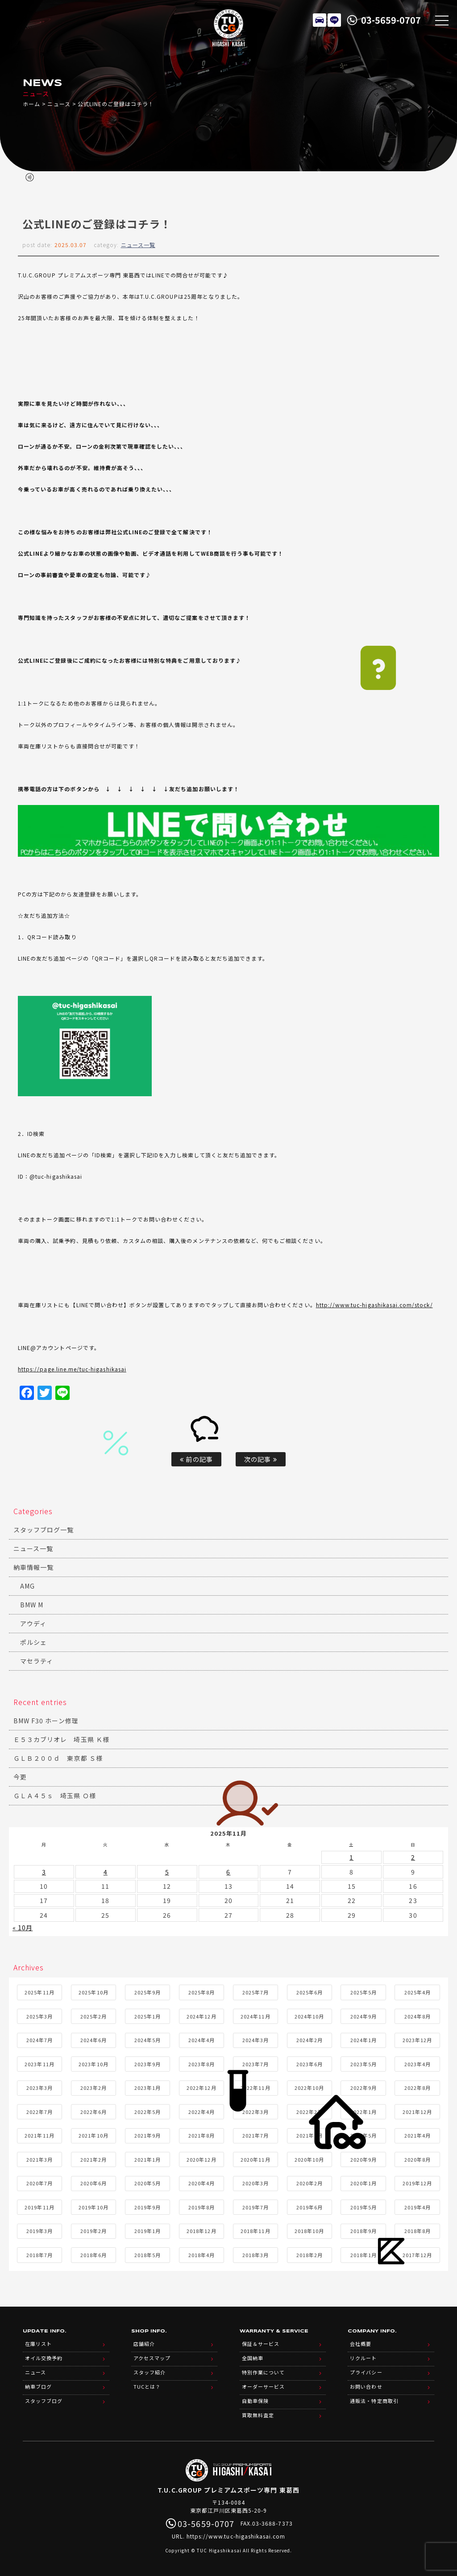 The width and height of the screenshot is (457, 2576). I want to click on unknown or unrecognized device detected, so click(378, 668).